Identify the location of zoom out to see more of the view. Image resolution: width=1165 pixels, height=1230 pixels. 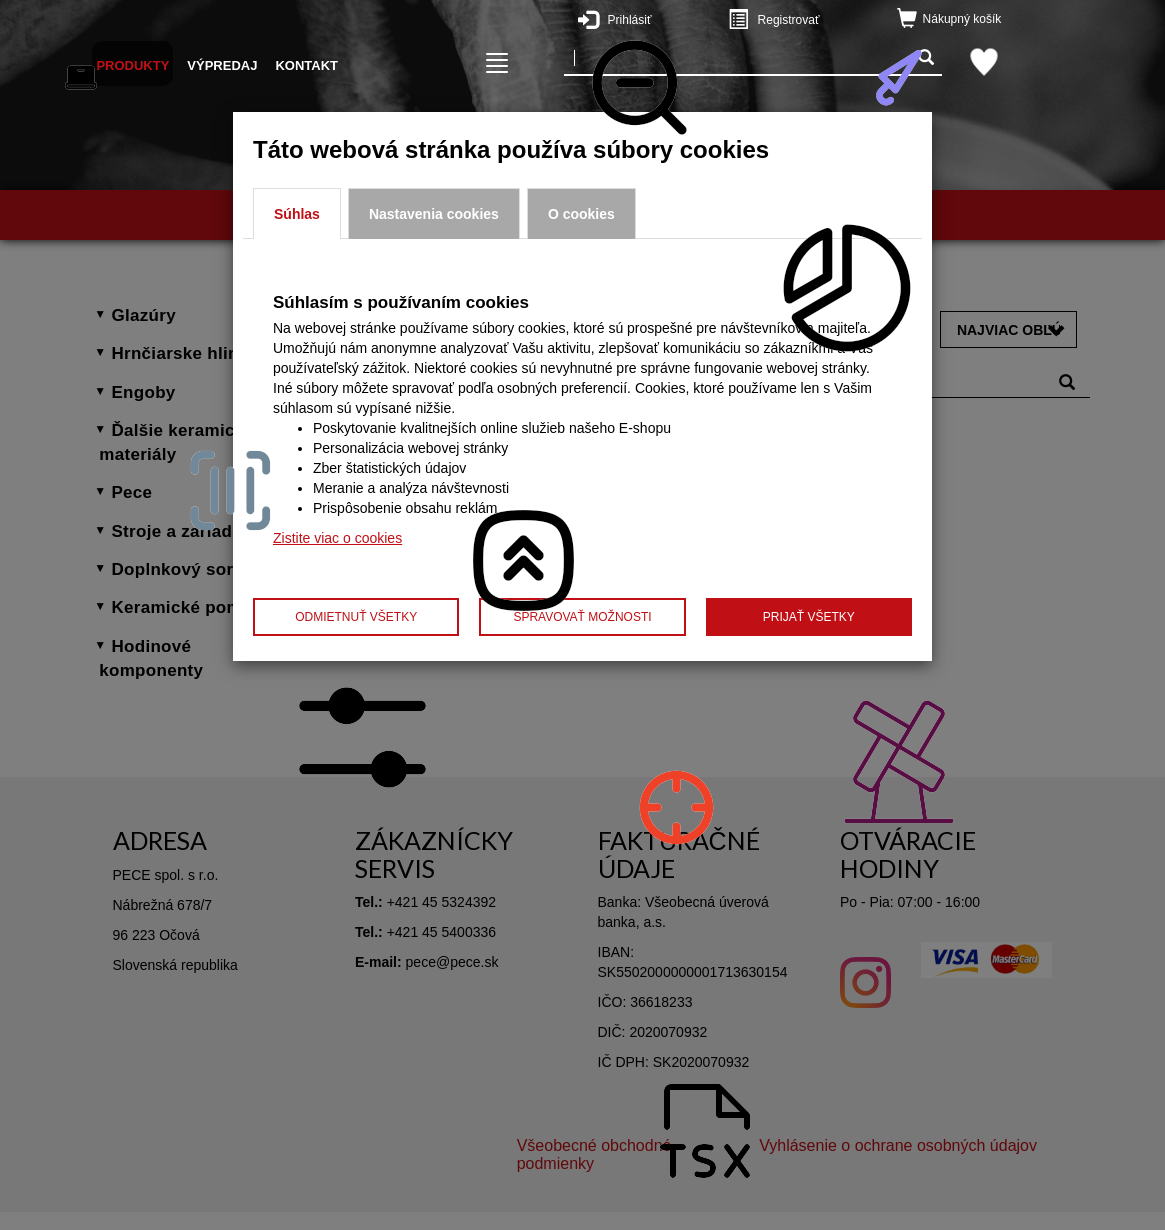
(639, 87).